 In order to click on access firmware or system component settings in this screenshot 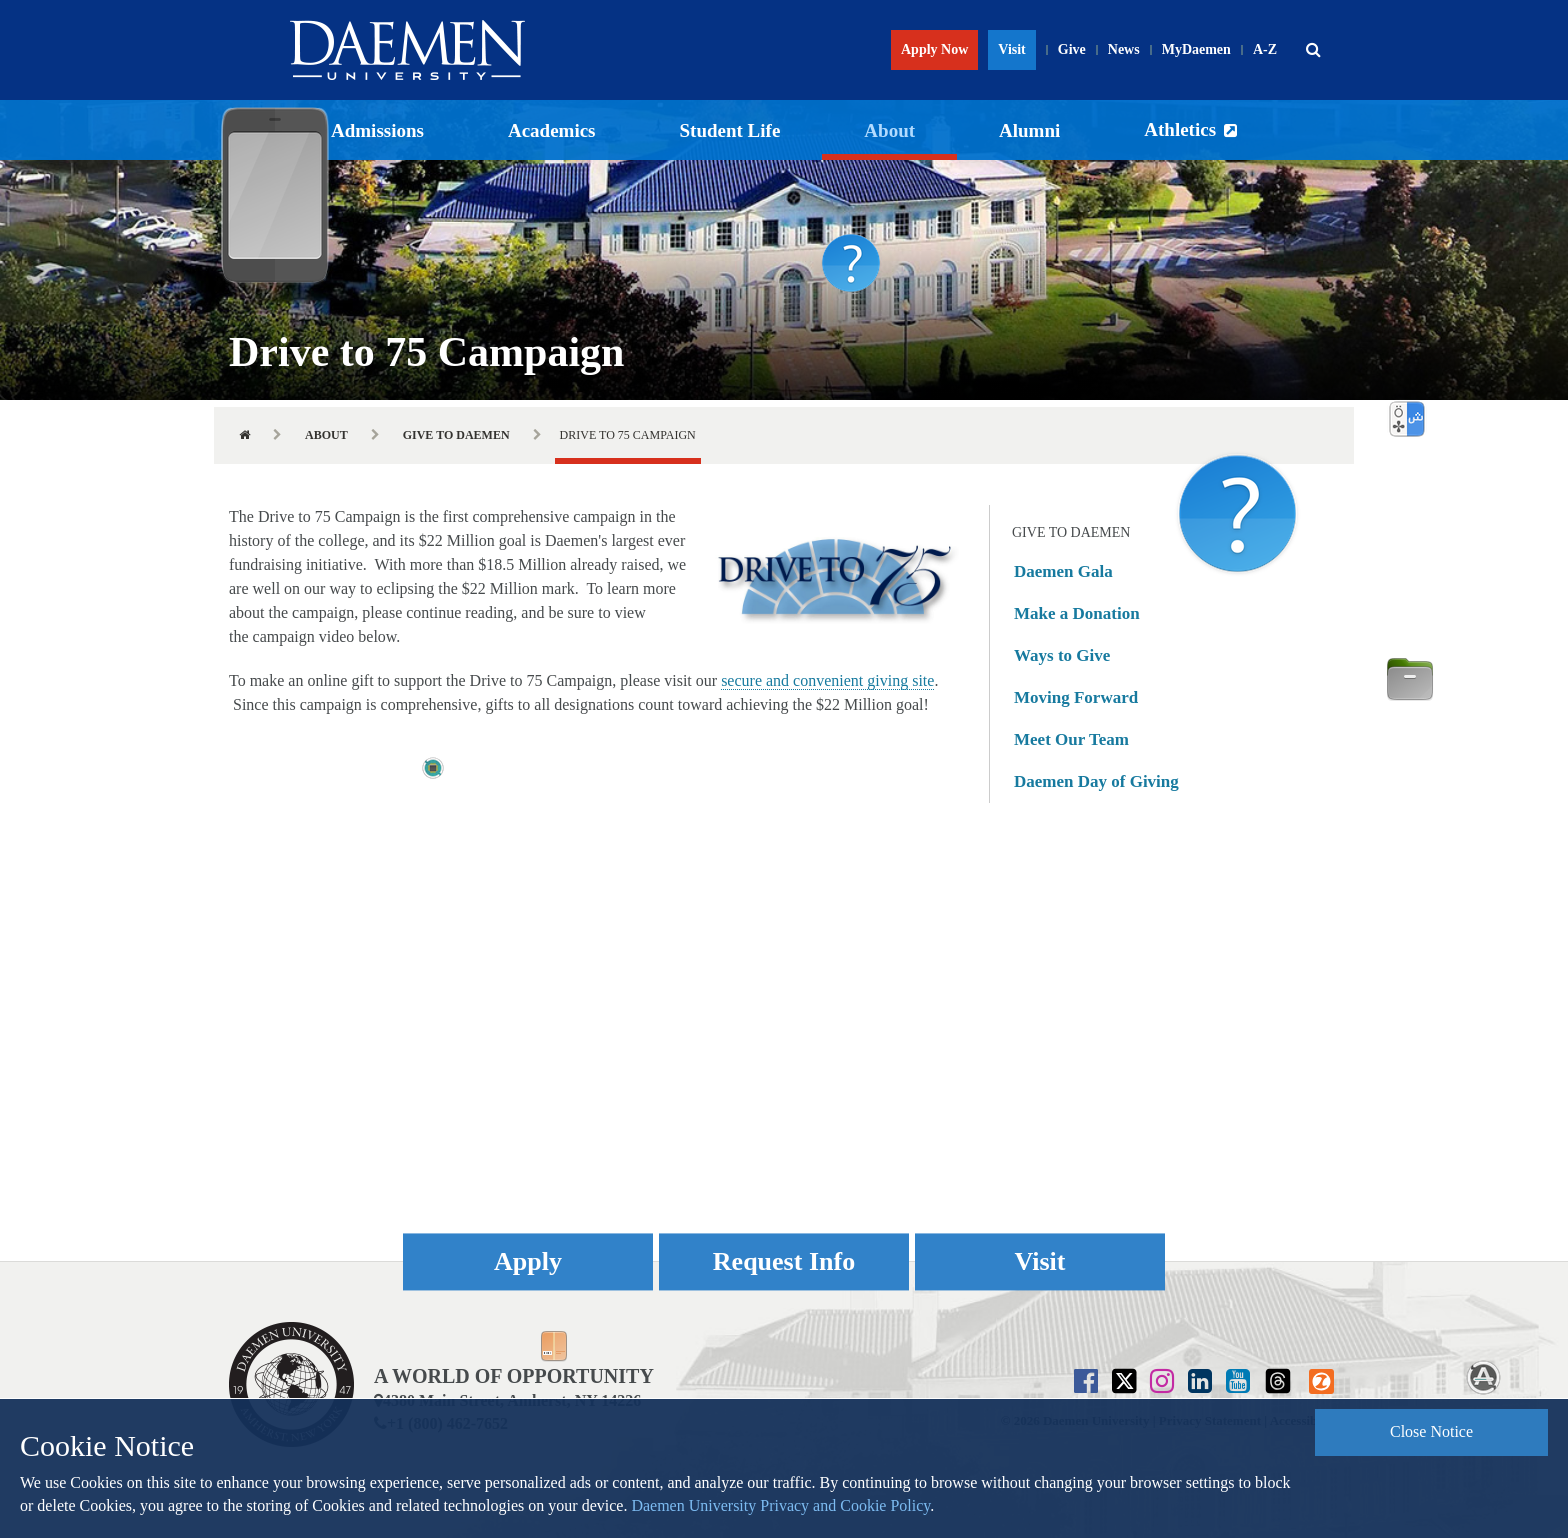, I will do `click(433, 768)`.